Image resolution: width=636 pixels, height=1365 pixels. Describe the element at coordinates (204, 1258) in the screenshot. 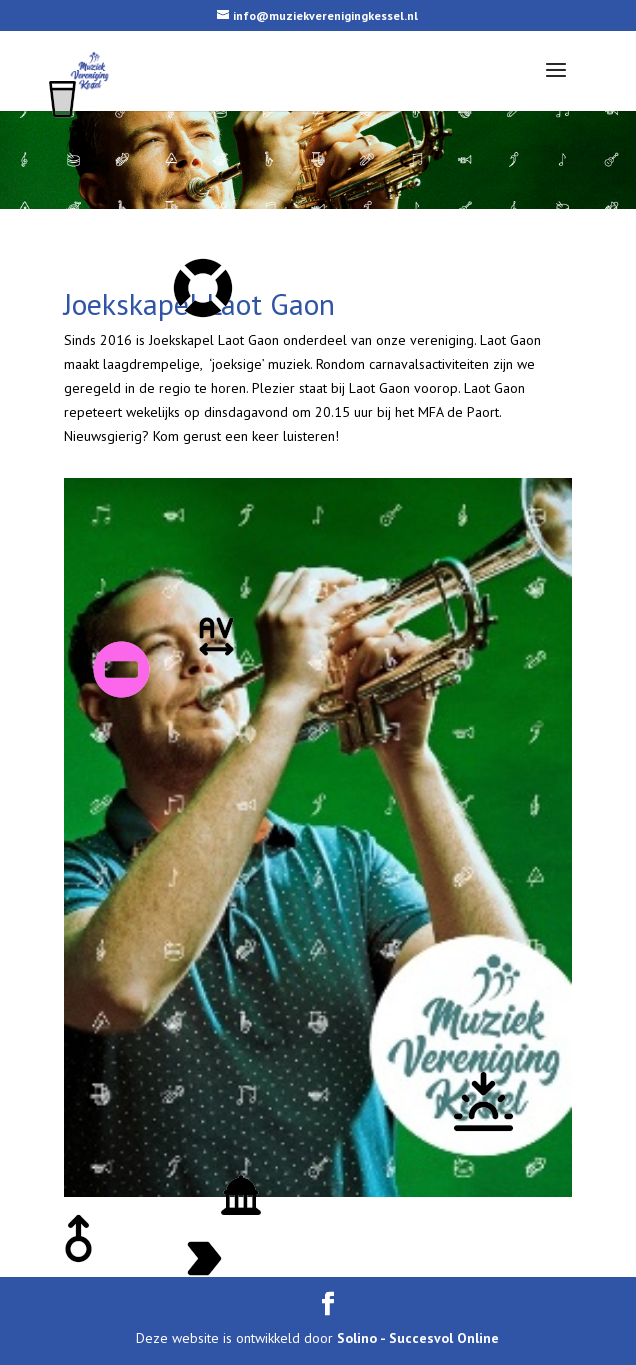

I see `navigate to the next item or step` at that location.